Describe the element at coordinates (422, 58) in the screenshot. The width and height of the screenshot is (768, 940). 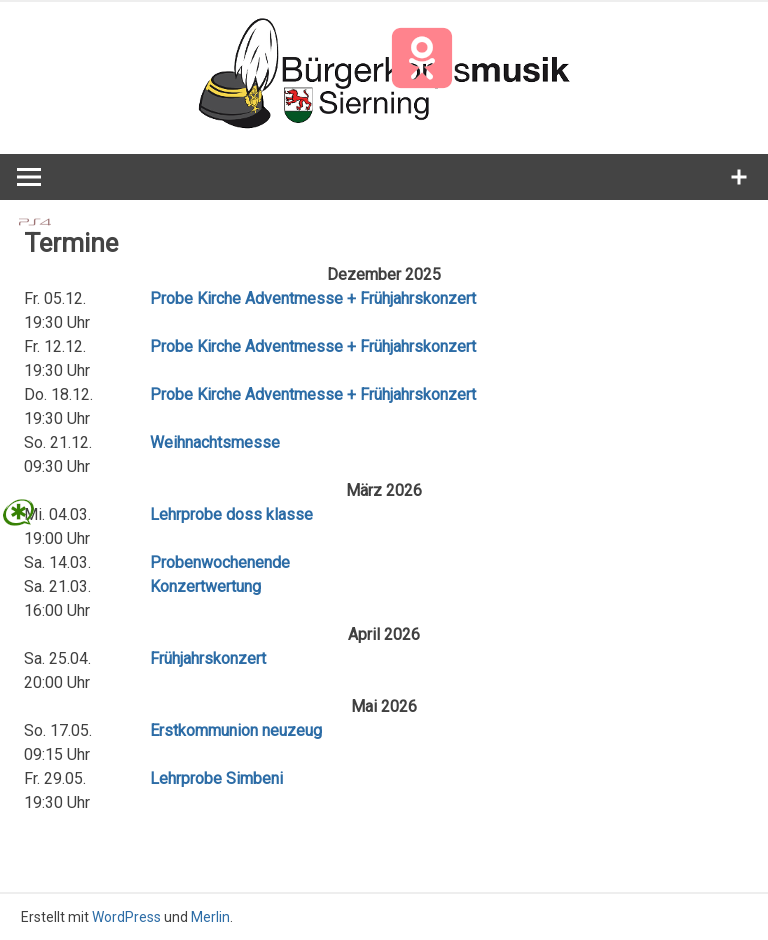
I see `open Odnoklassniki app` at that location.